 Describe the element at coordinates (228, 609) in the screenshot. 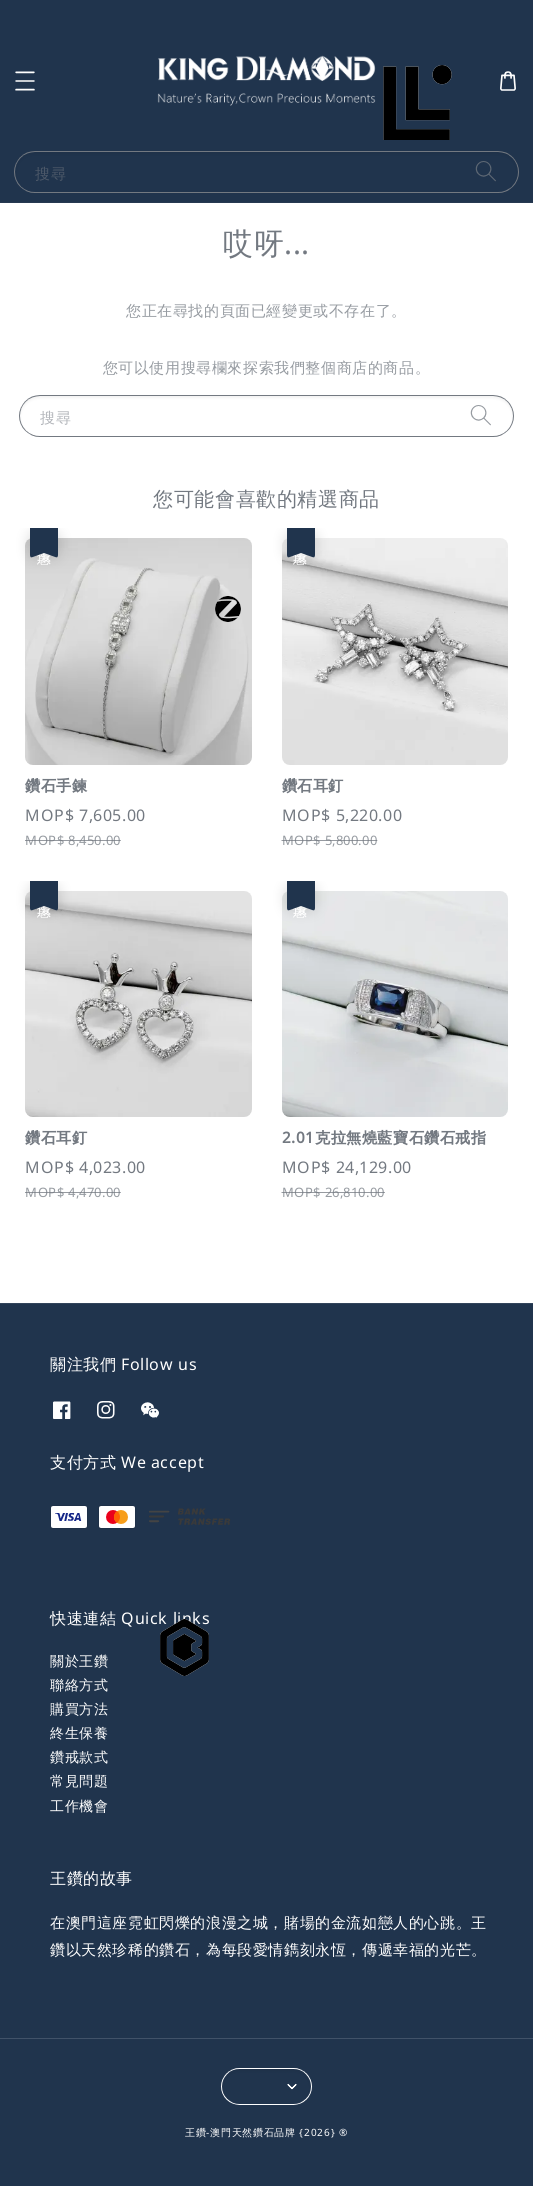

I see `zigbee smart home protocol logo` at that location.